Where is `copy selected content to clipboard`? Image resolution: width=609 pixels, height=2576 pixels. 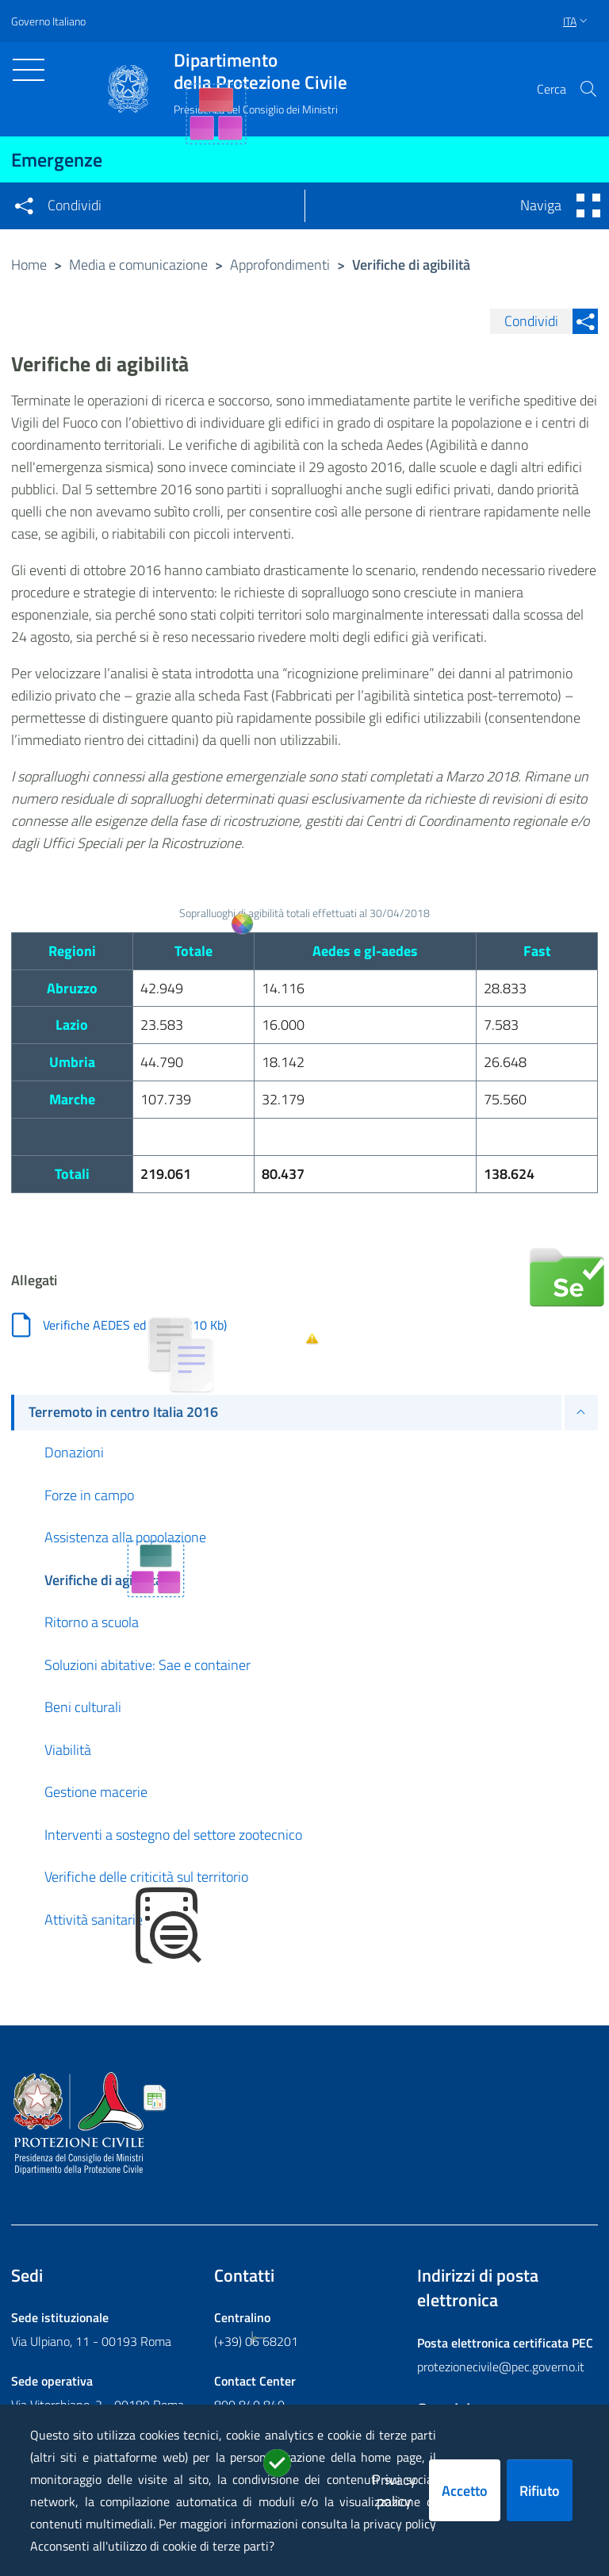 copy selected content to clipboard is located at coordinates (181, 1354).